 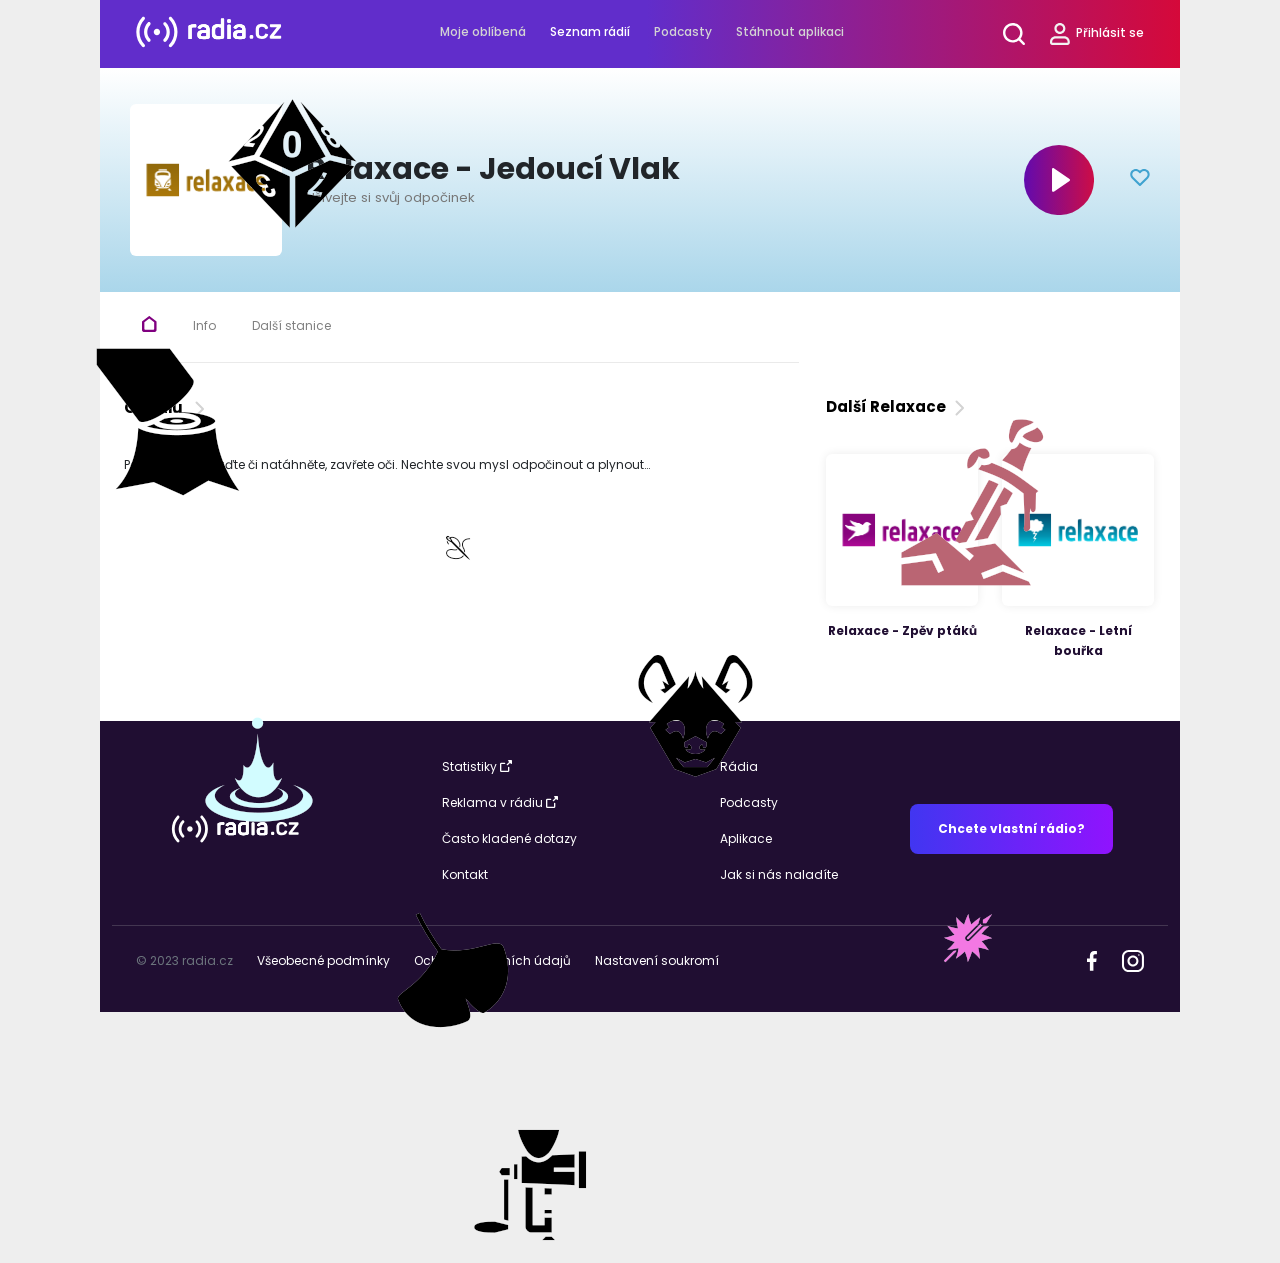 I want to click on select hyena character or avatar, so click(x=695, y=716).